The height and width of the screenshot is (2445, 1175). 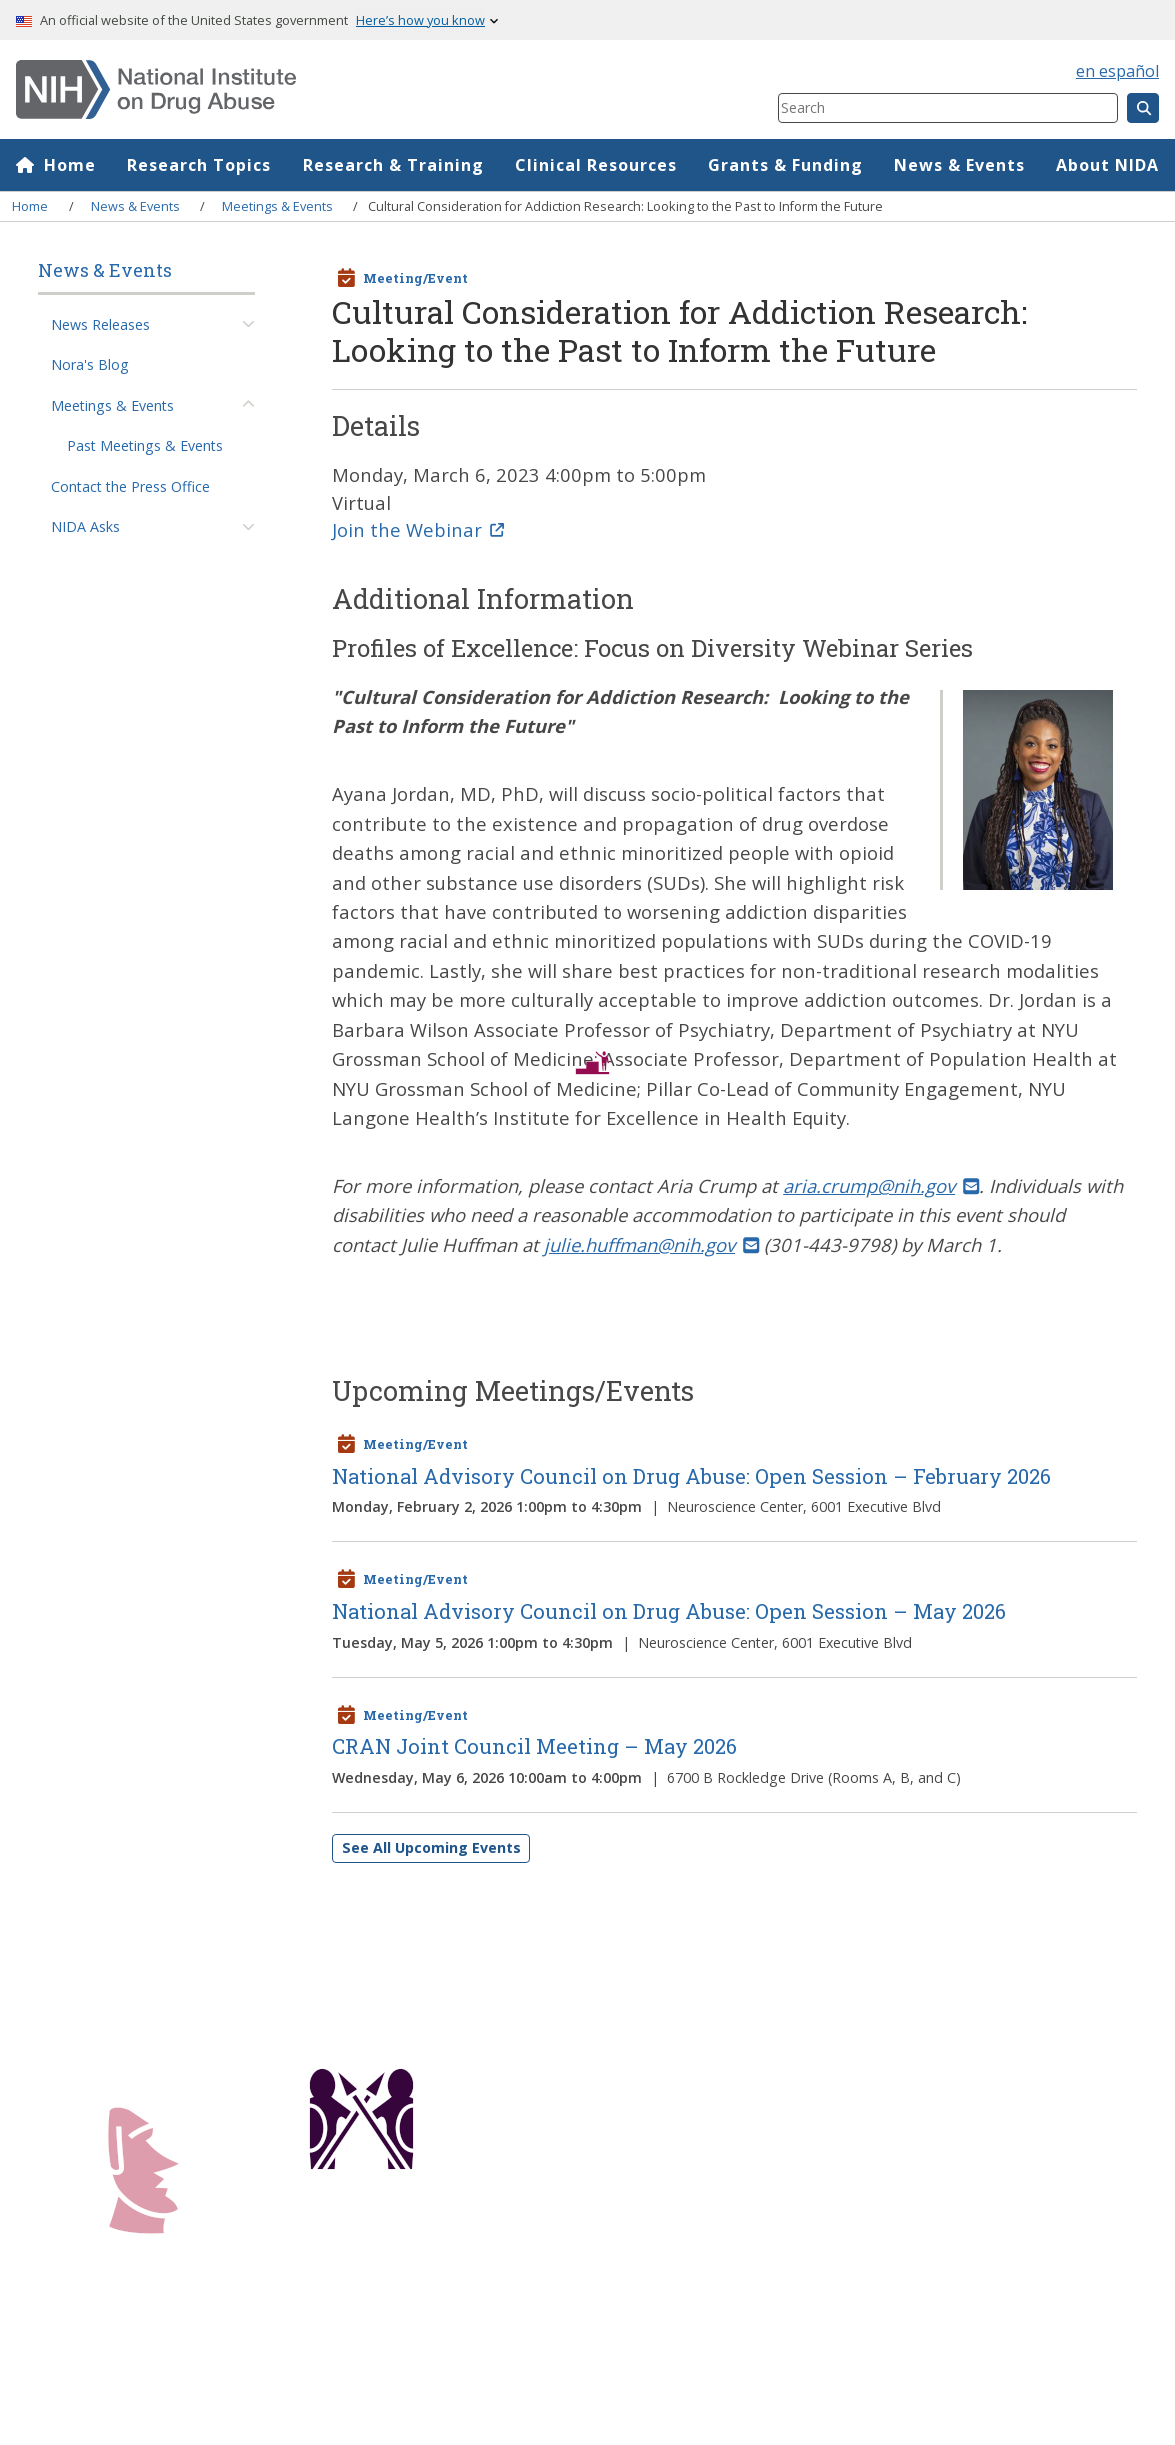 I want to click on indicates third place ranking or bronze medal status, so click(x=592, y=1057).